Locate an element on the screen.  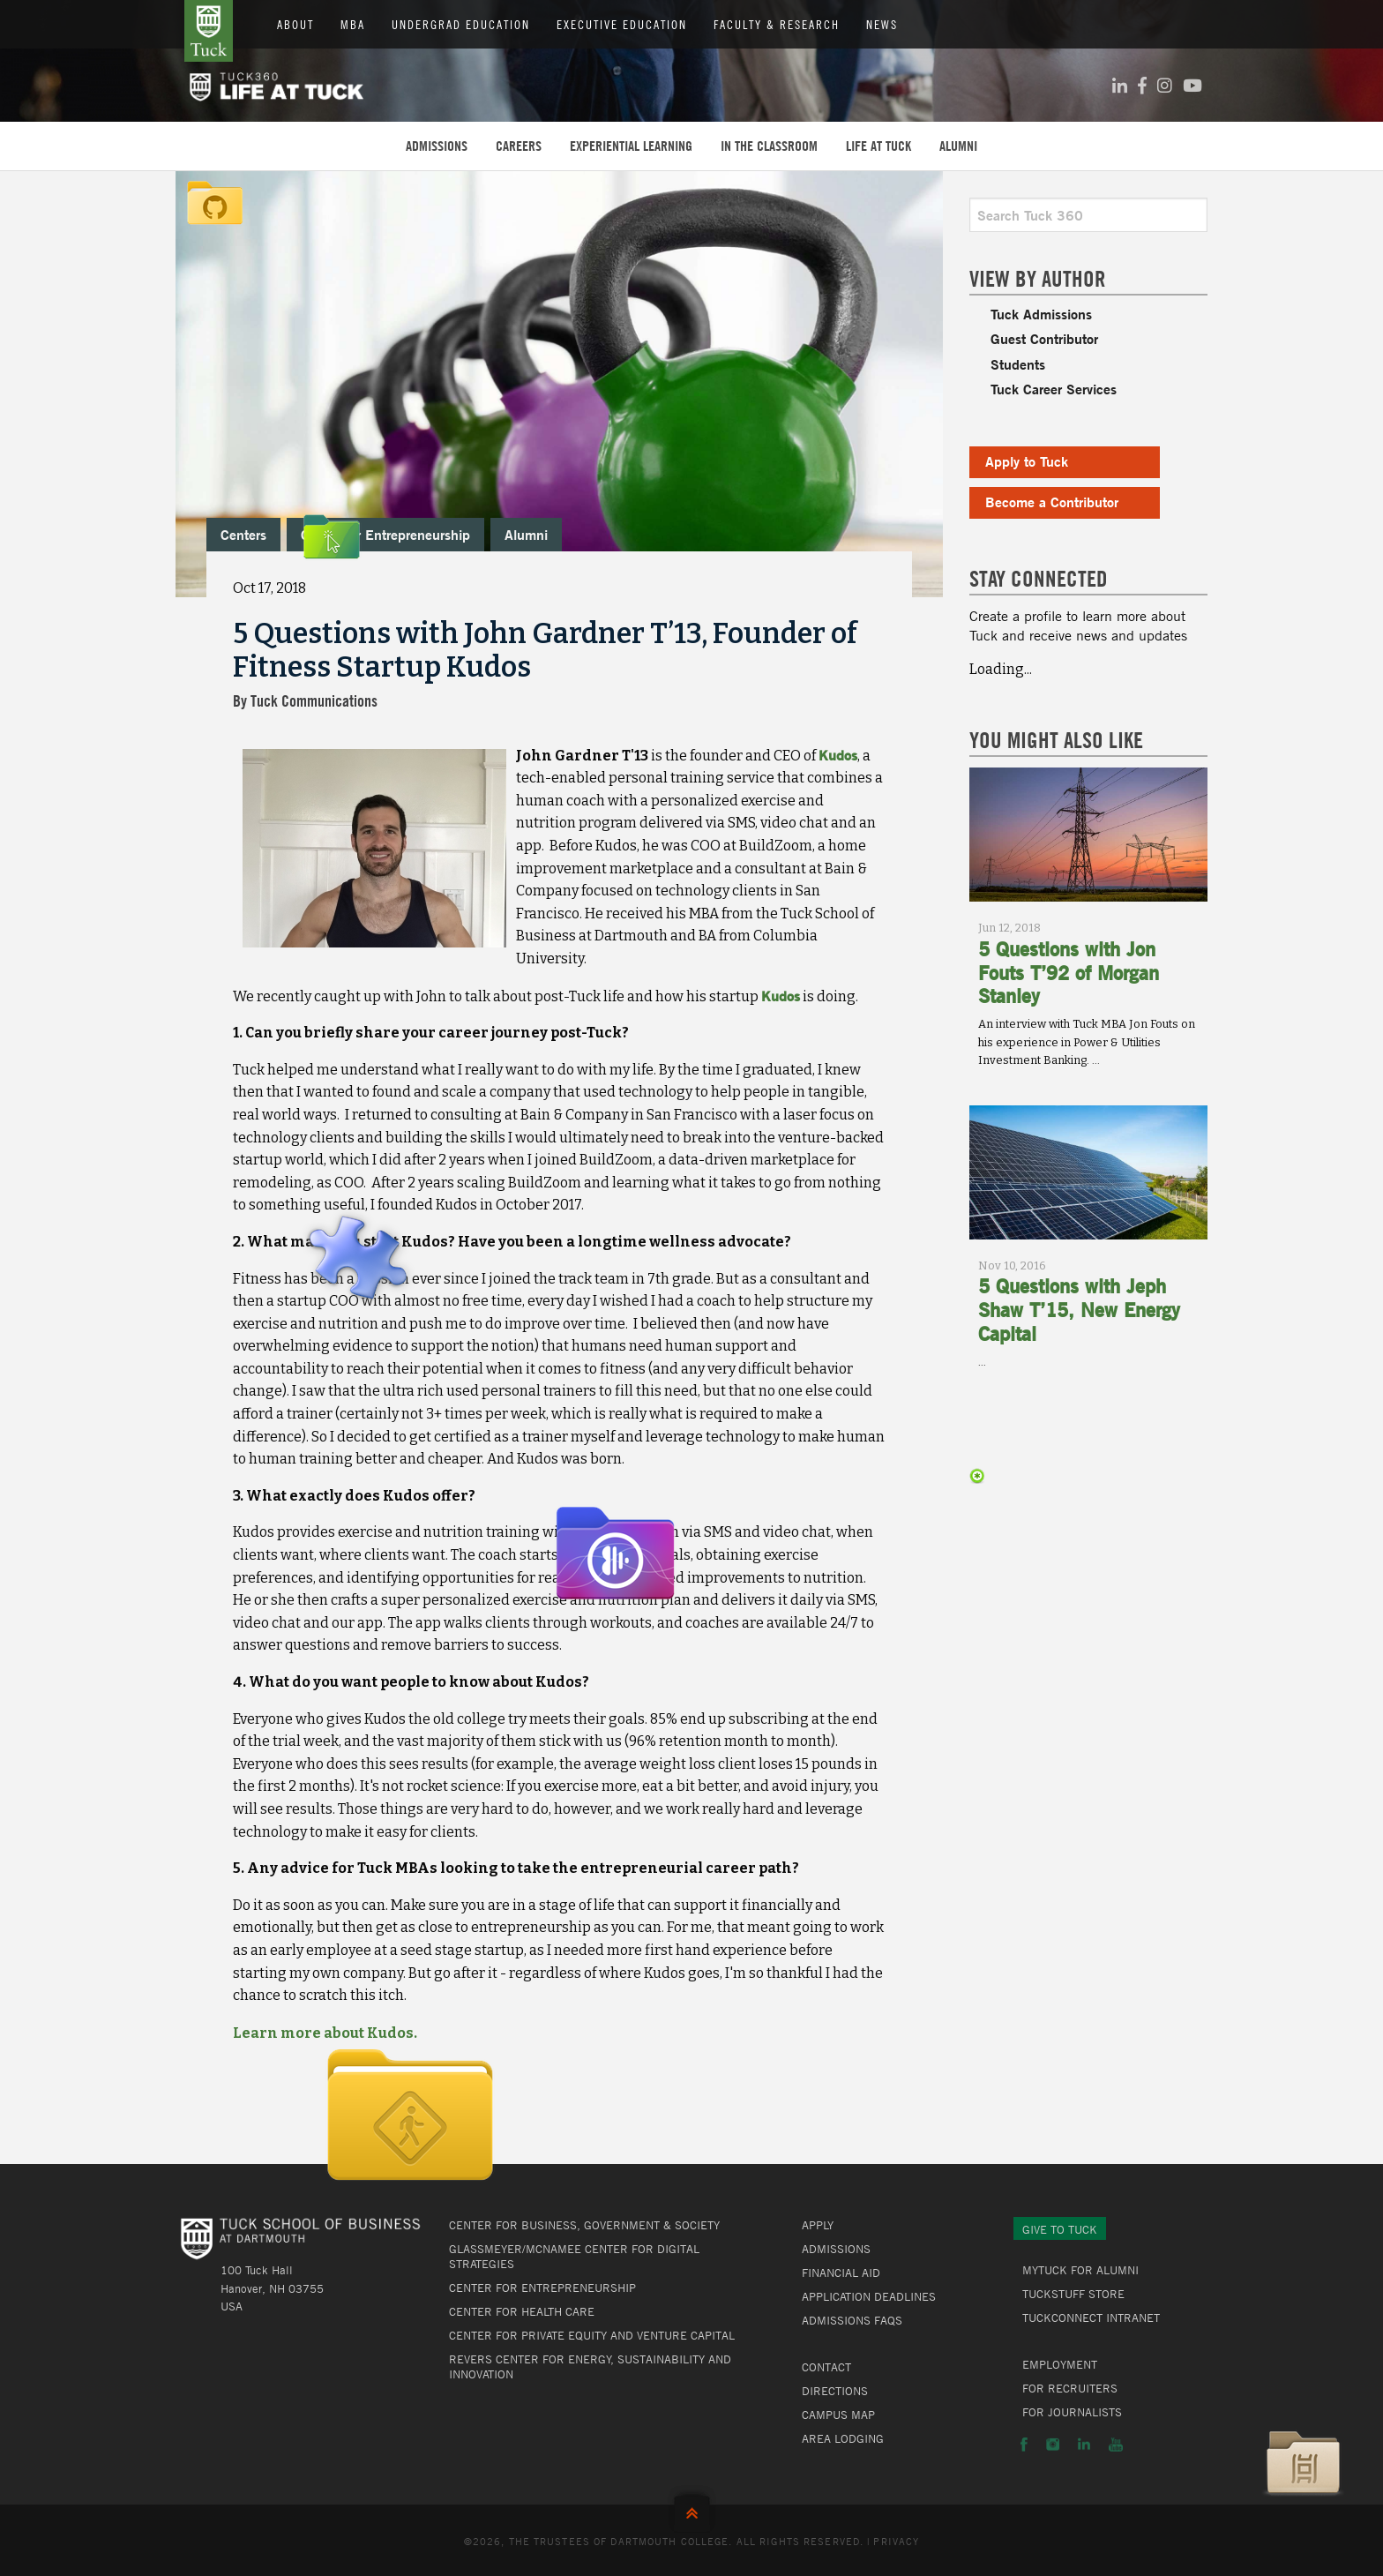
folder containing cursor or pointer assets is located at coordinates (332, 538).